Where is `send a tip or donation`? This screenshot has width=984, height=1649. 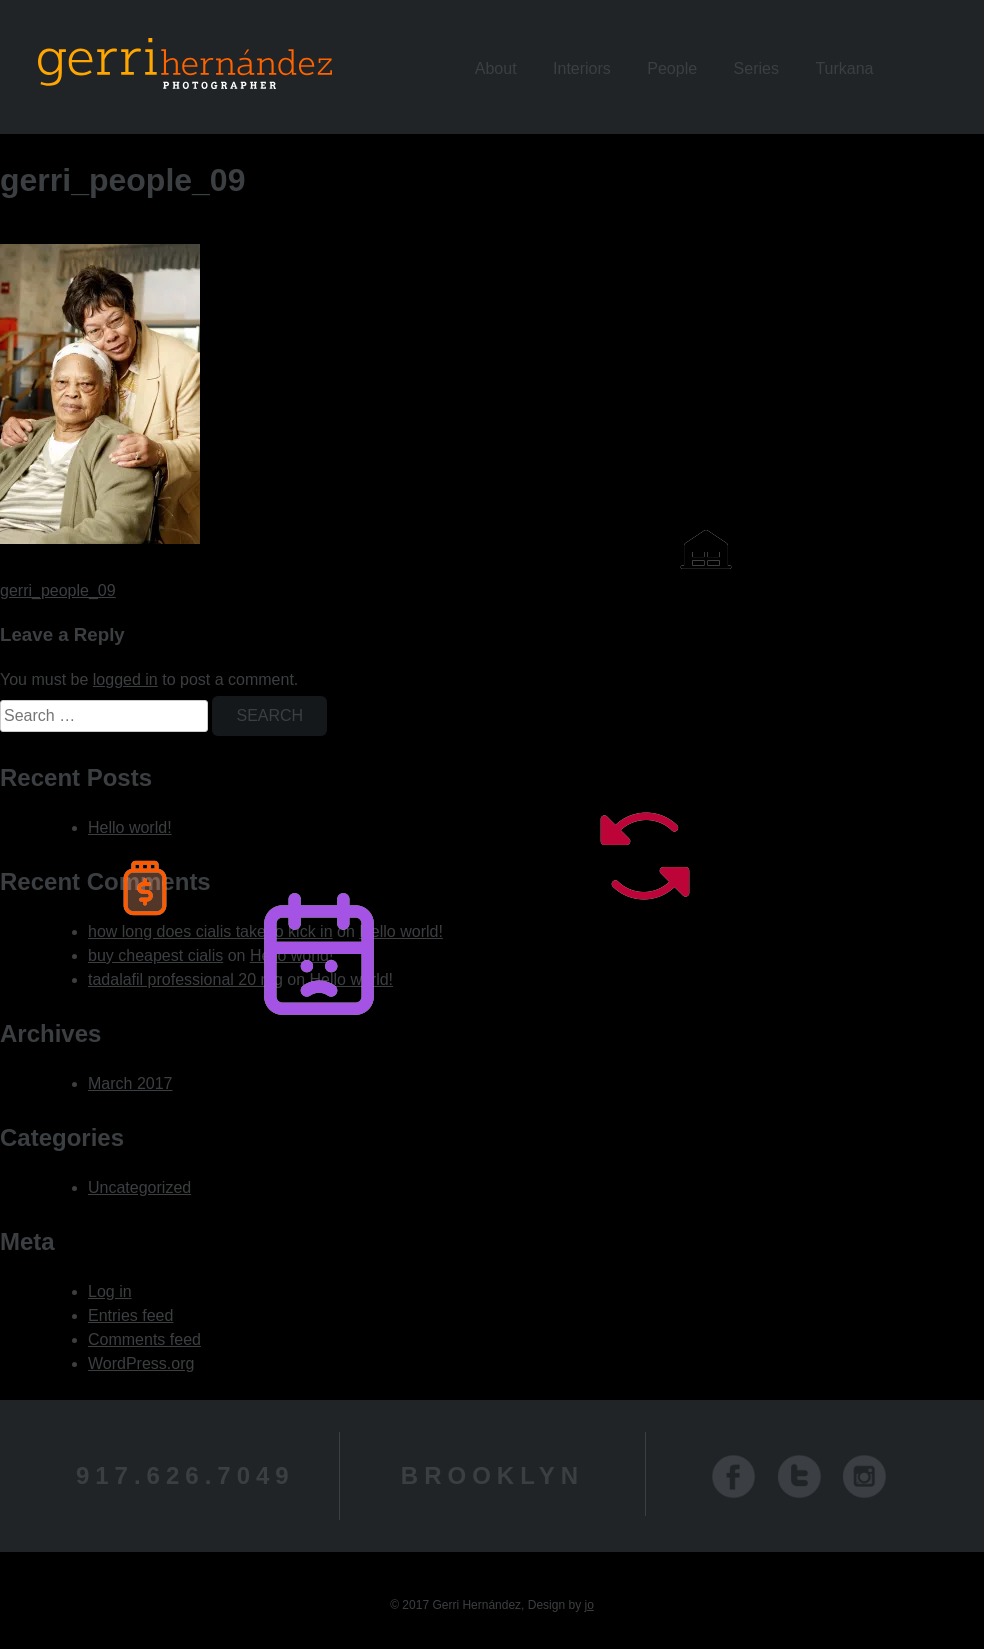 send a tip or donation is located at coordinates (145, 888).